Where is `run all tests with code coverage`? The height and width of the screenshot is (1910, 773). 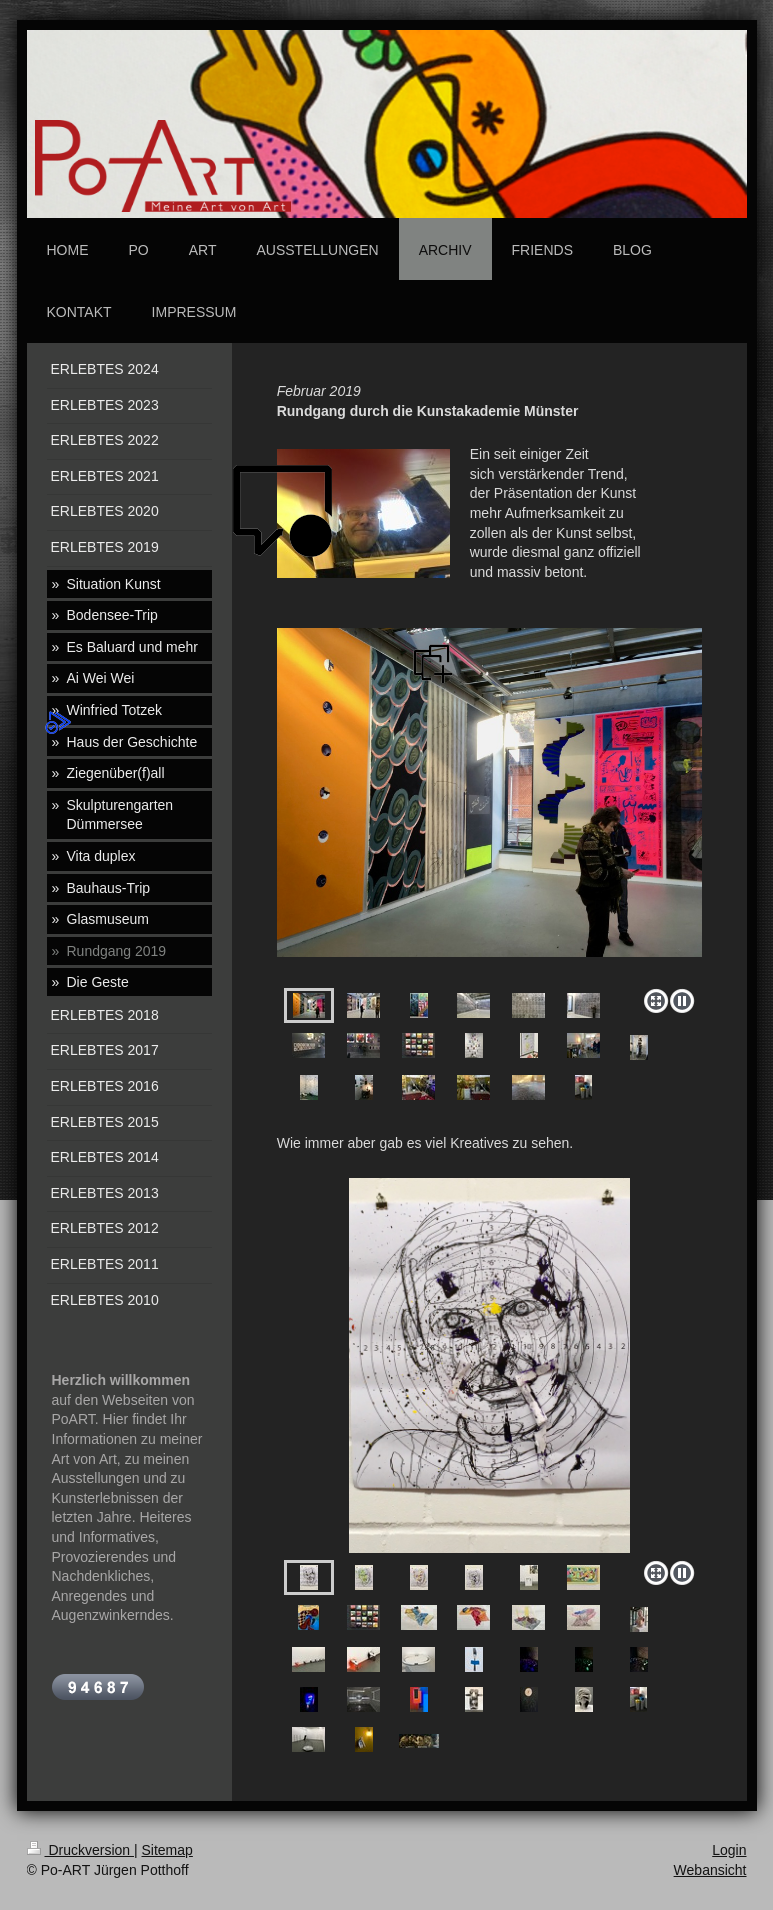 run all tests with code coverage is located at coordinates (58, 721).